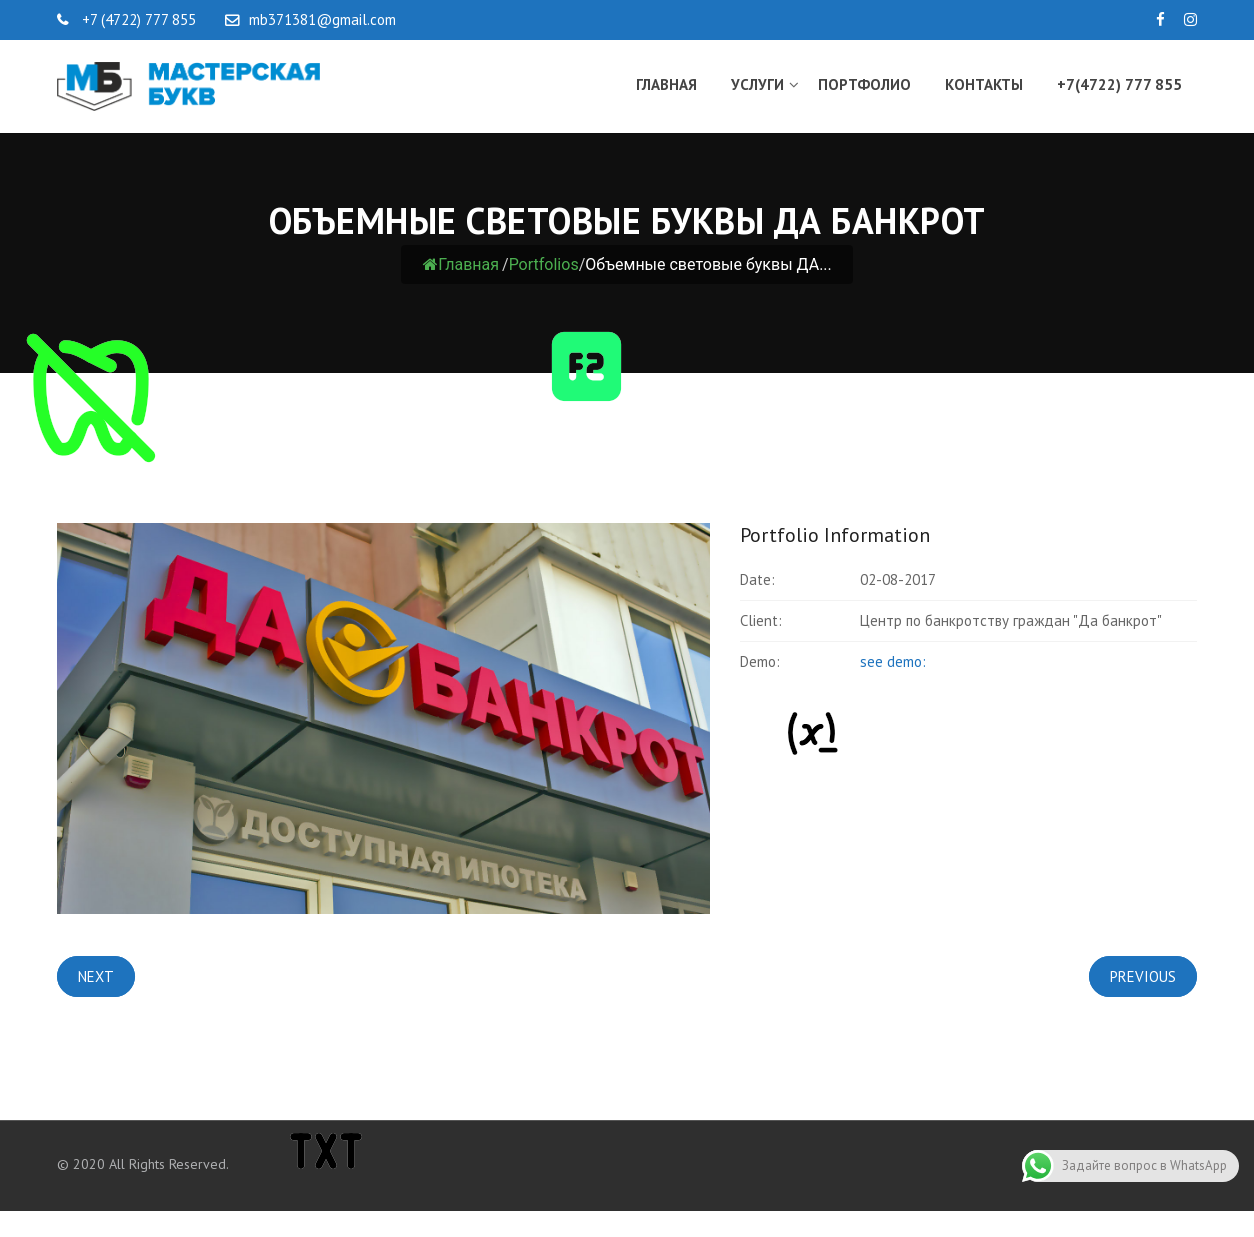 The image size is (1254, 1237). What do you see at coordinates (586, 366) in the screenshot?
I see `toggle F2 function key shortcut` at bounding box center [586, 366].